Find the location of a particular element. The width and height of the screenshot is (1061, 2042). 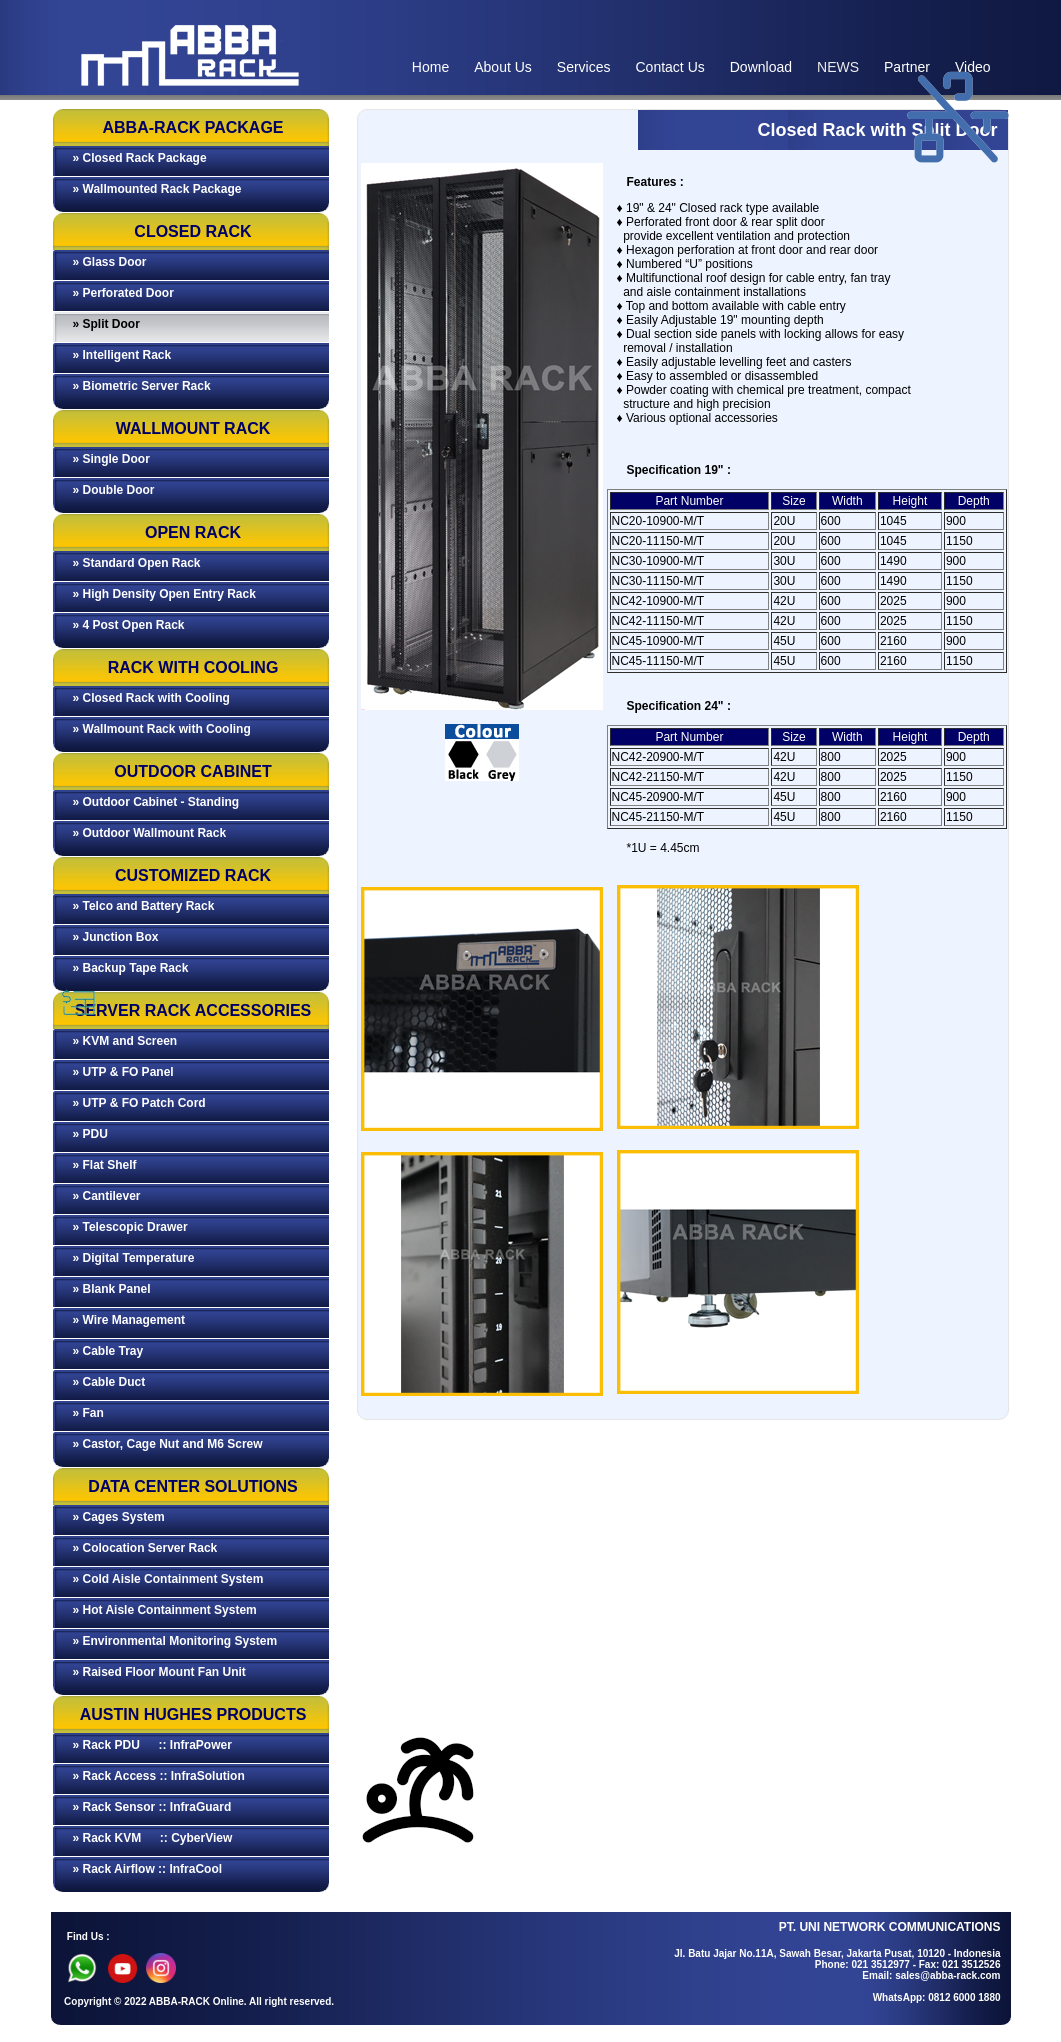

network connection unavailable is located at coordinates (958, 119).